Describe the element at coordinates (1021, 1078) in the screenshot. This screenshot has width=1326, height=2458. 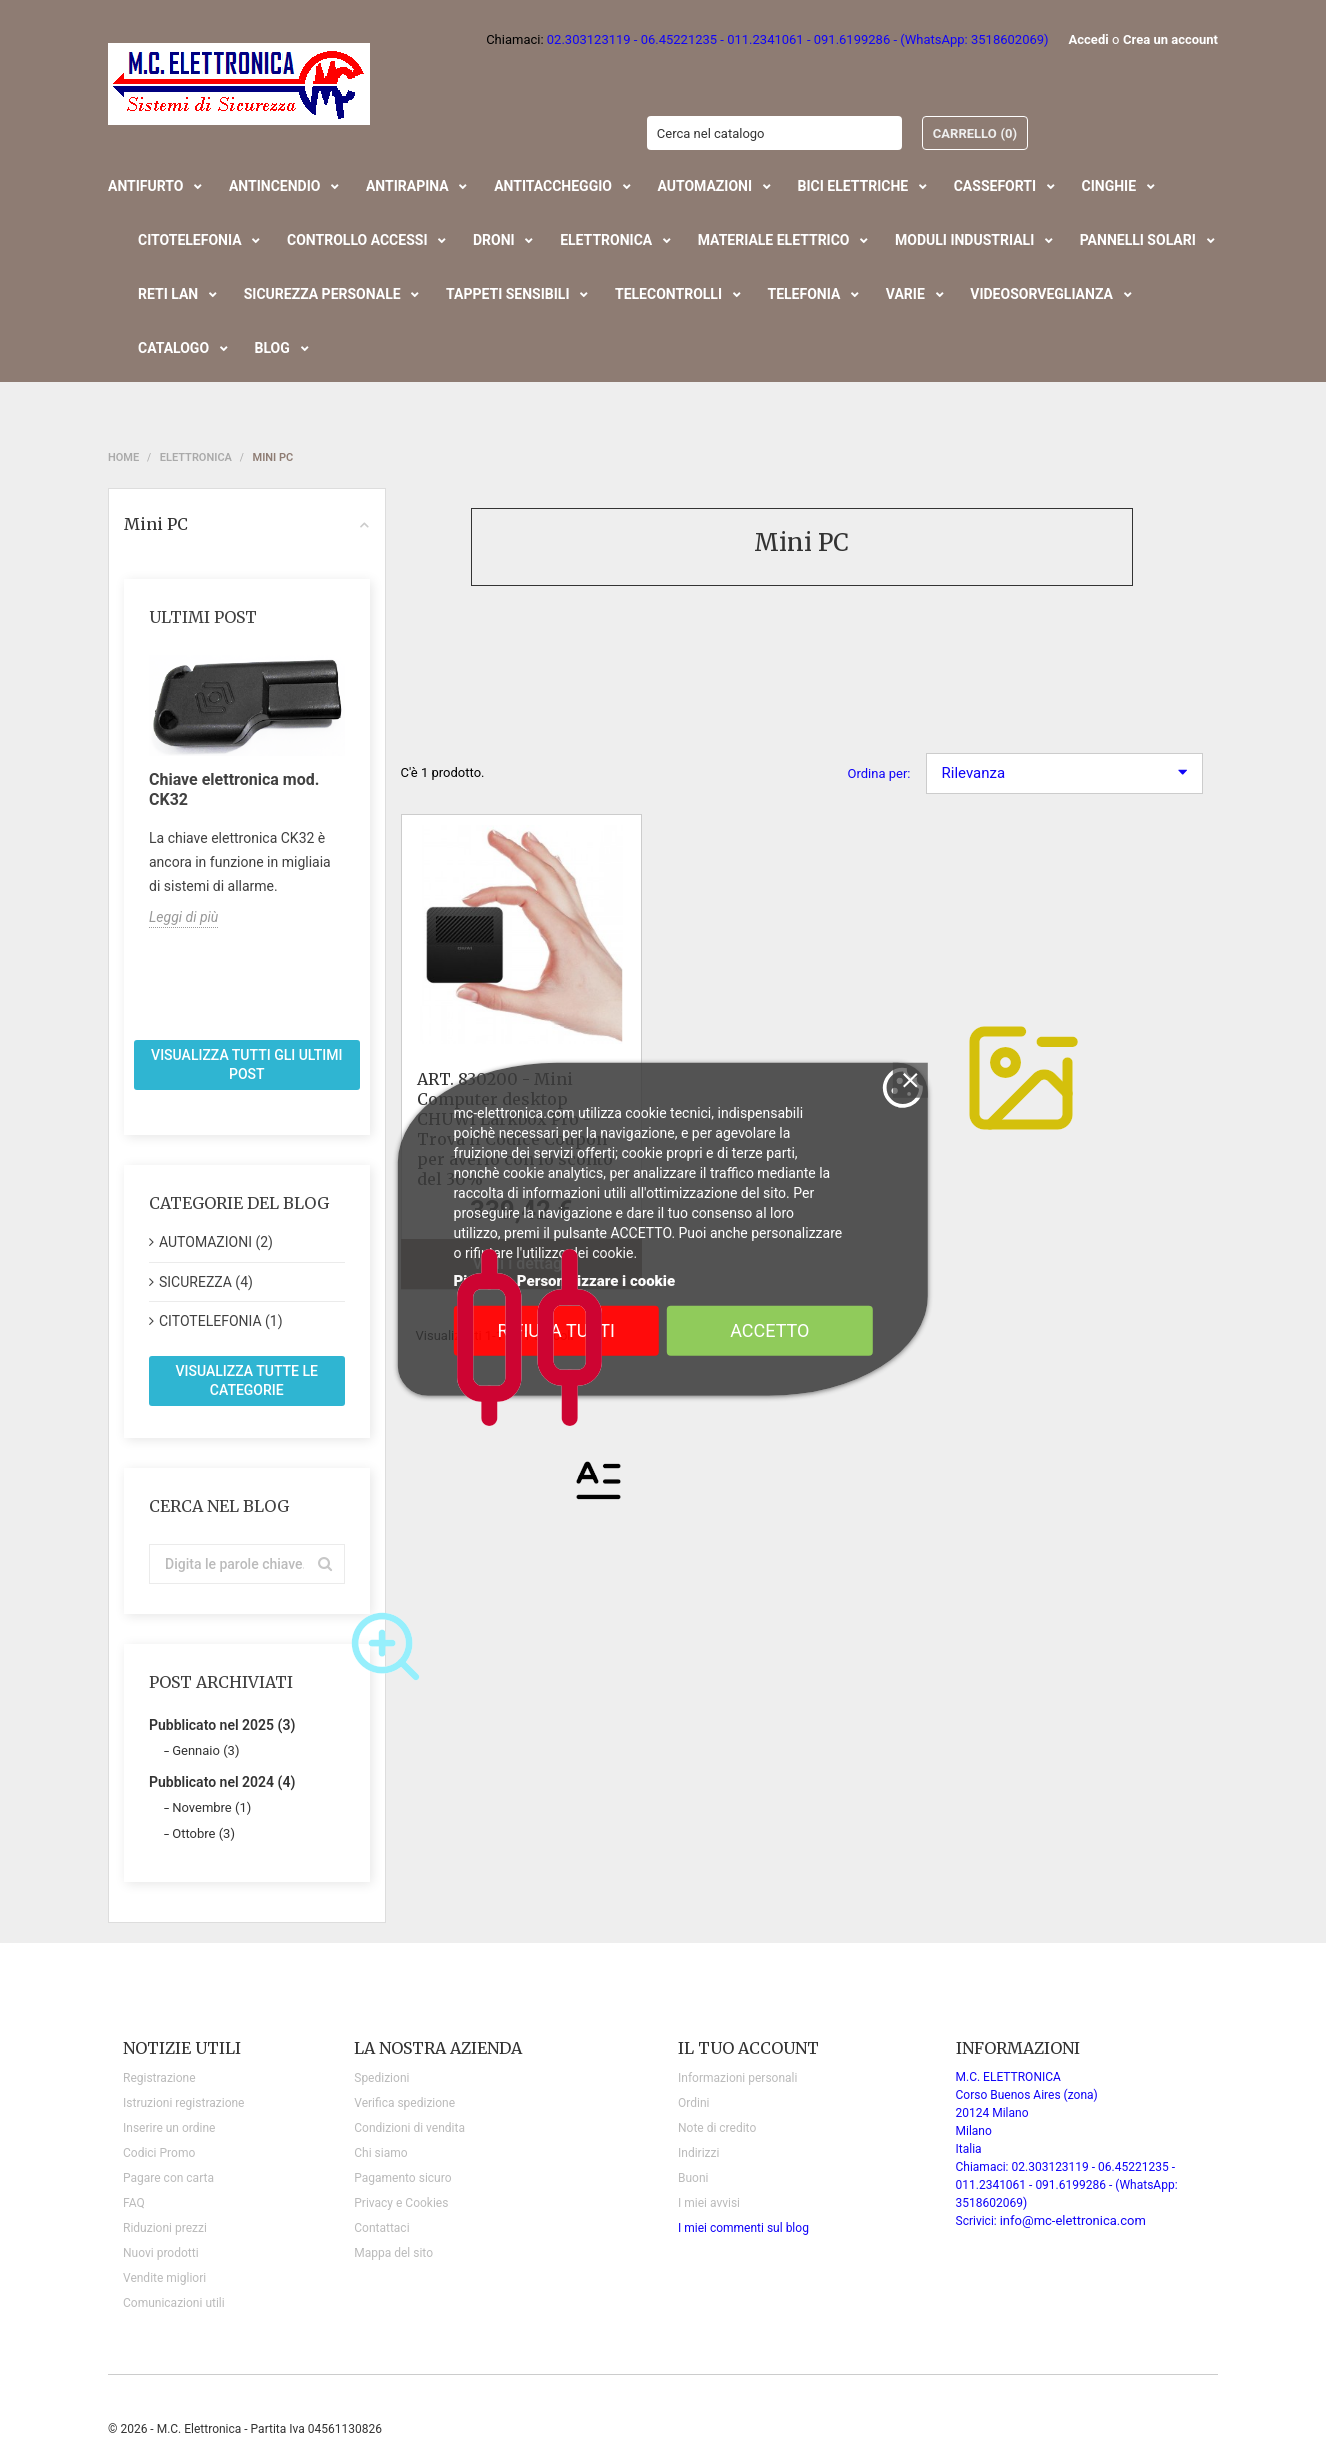
I see `remove an image from the collection` at that location.